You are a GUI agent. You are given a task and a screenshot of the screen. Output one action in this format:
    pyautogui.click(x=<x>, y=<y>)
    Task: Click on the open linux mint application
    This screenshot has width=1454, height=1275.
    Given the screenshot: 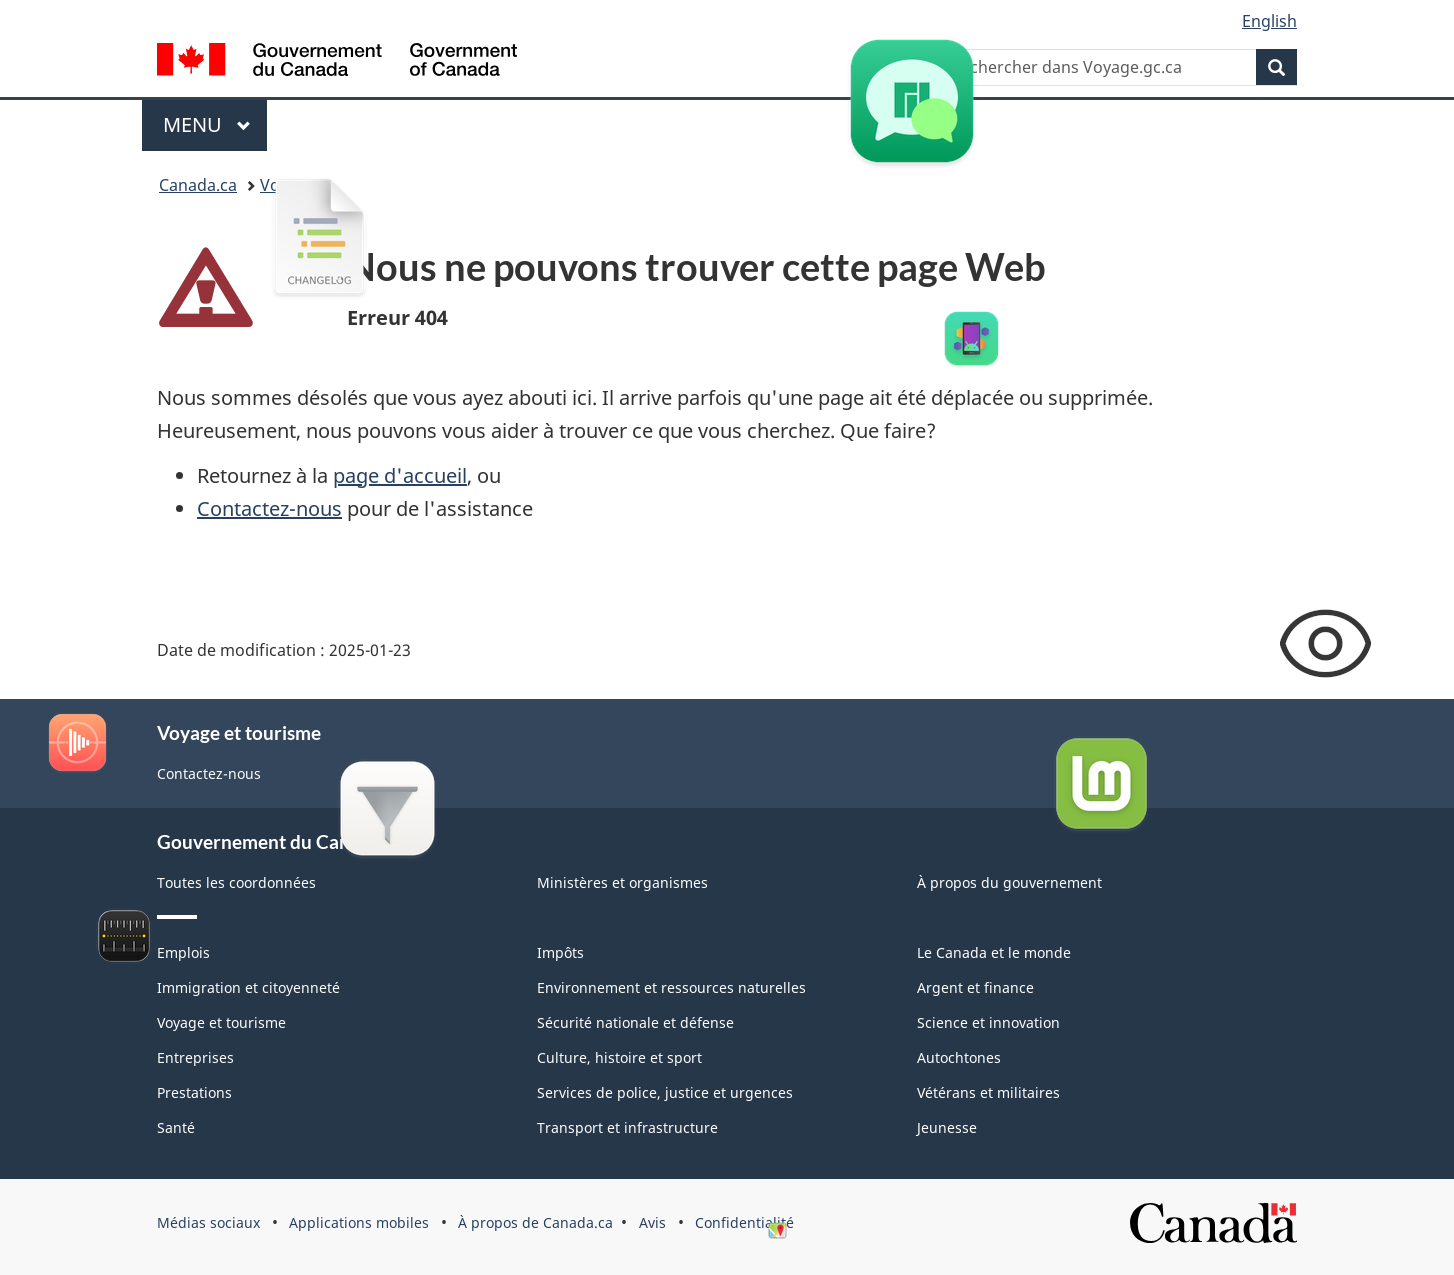 What is the action you would take?
    pyautogui.click(x=1101, y=783)
    